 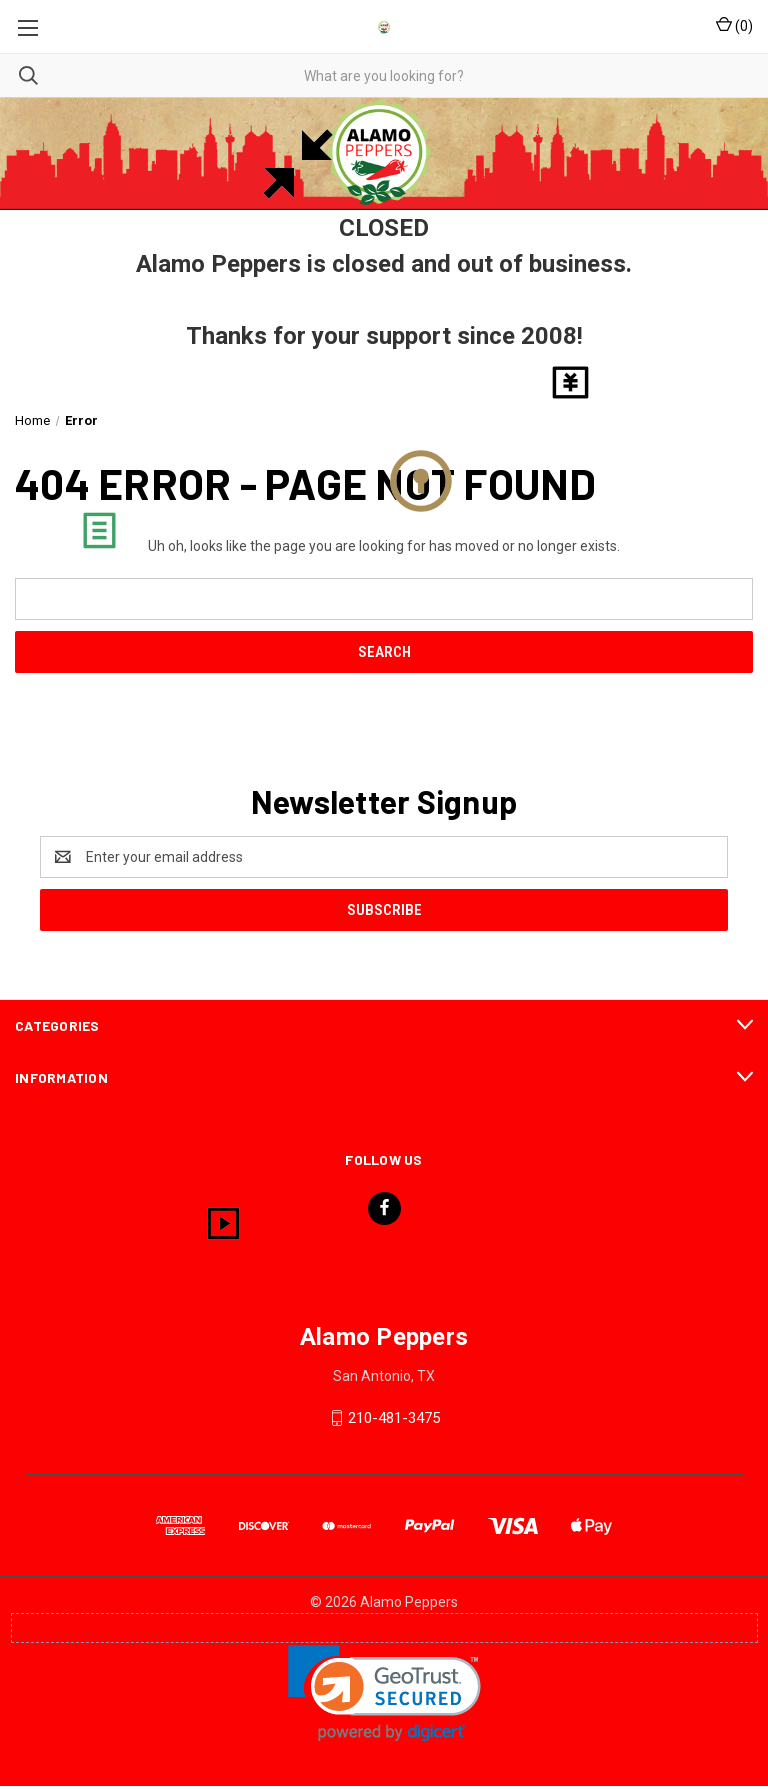 I want to click on access Chinese yuan payment options, so click(x=570, y=382).